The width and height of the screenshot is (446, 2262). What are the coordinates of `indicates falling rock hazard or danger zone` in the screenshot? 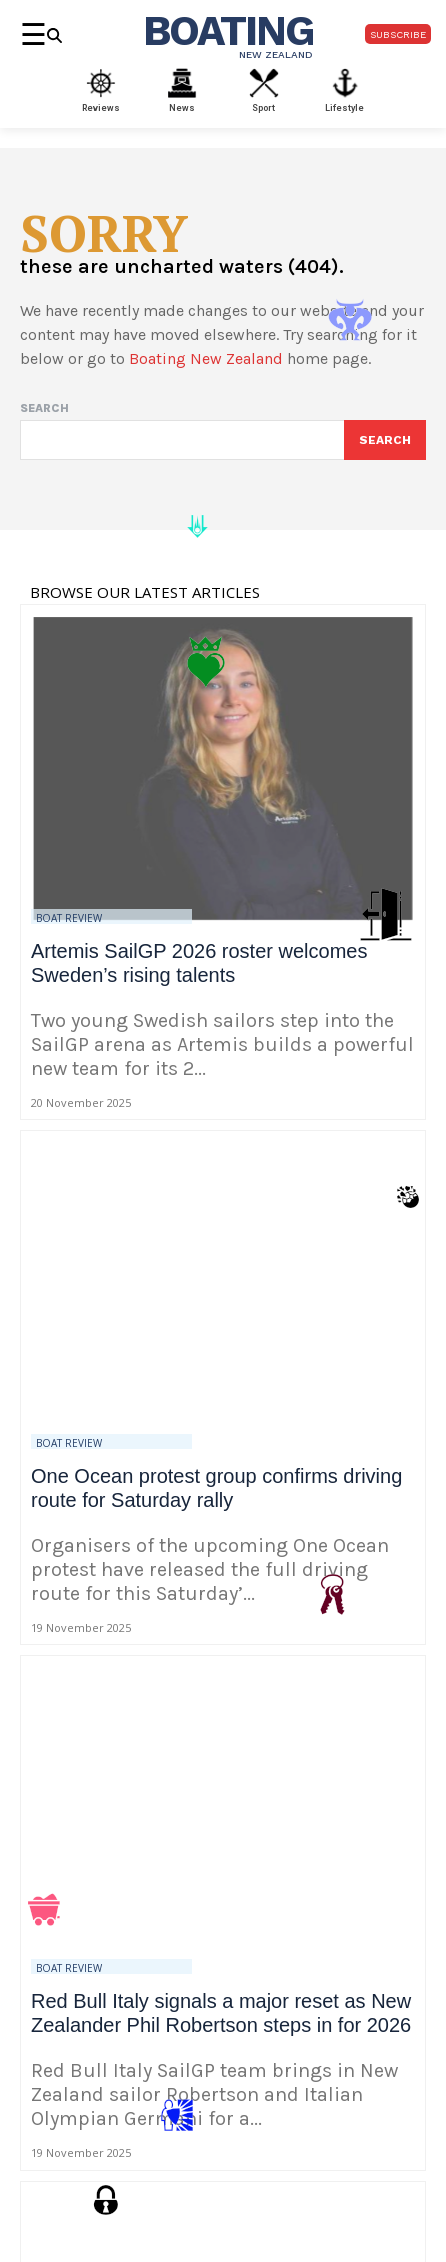 It's located at (197, 526).